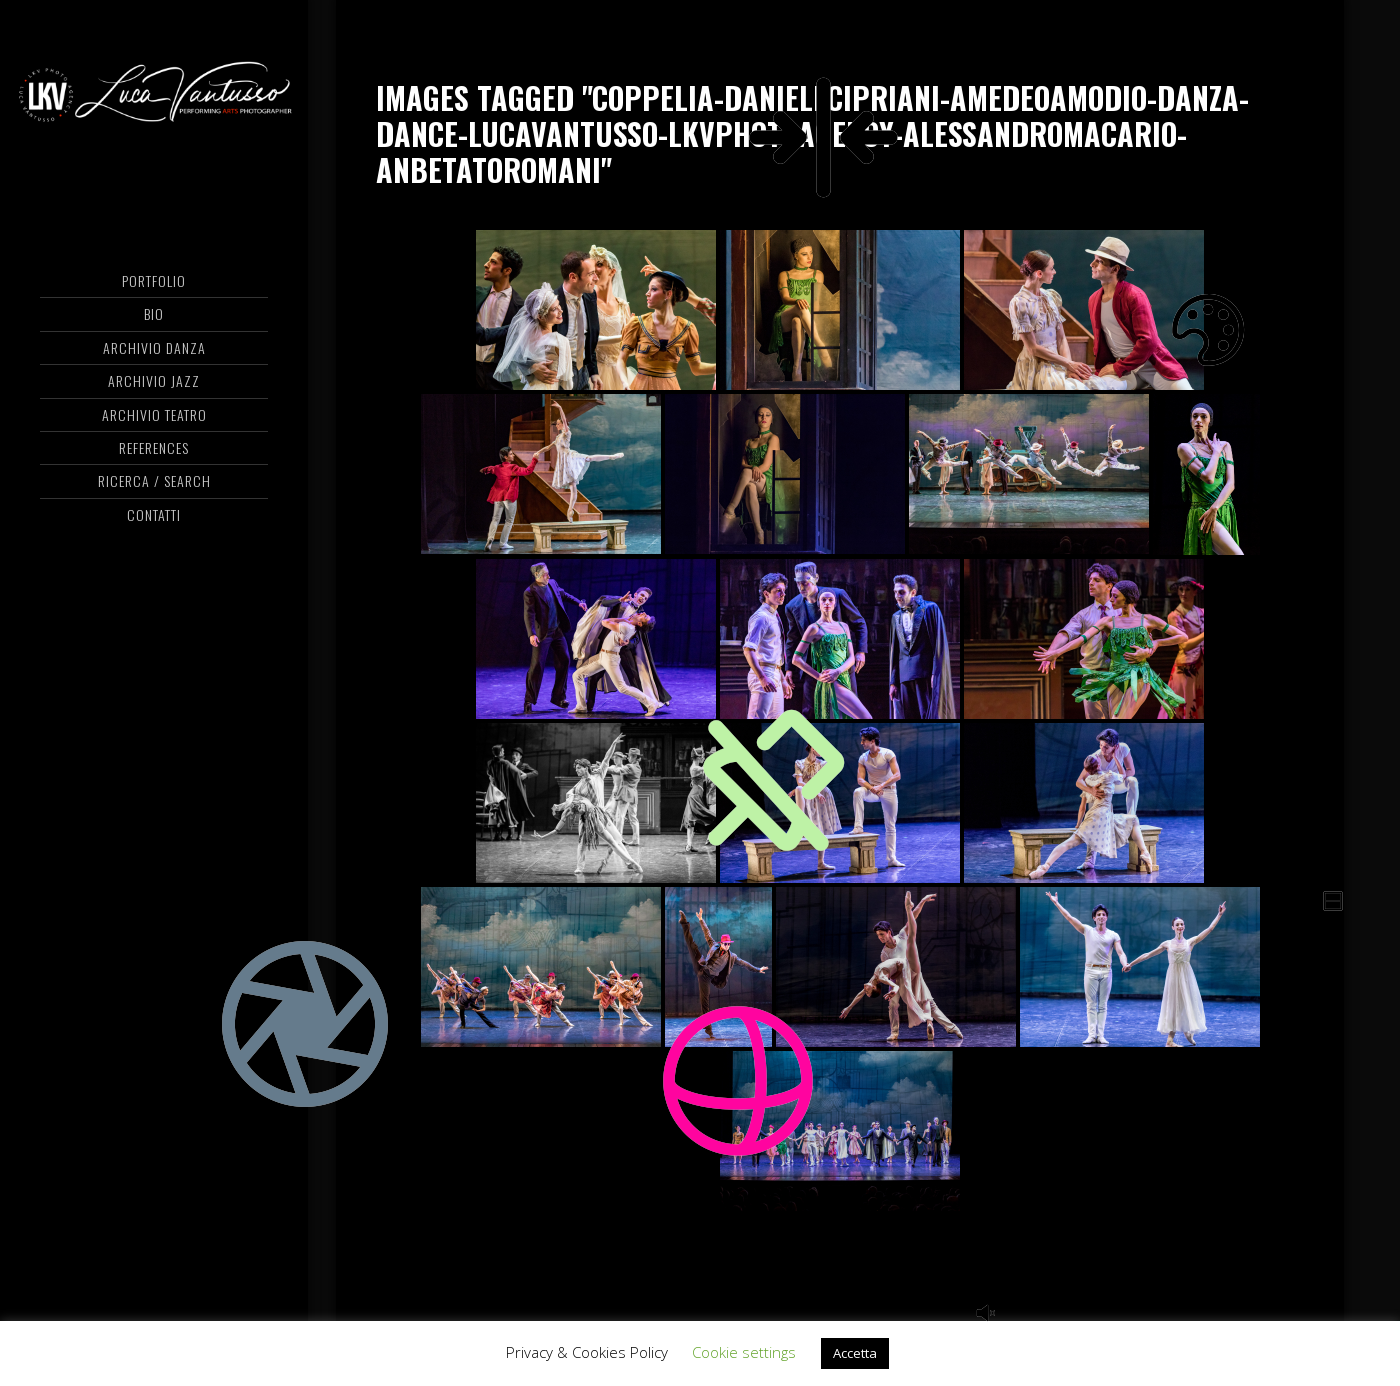  What do you see at coordinates (305, 1024) in the screenshot?
I see `open camera settings` at bounding box center [305, 1024].